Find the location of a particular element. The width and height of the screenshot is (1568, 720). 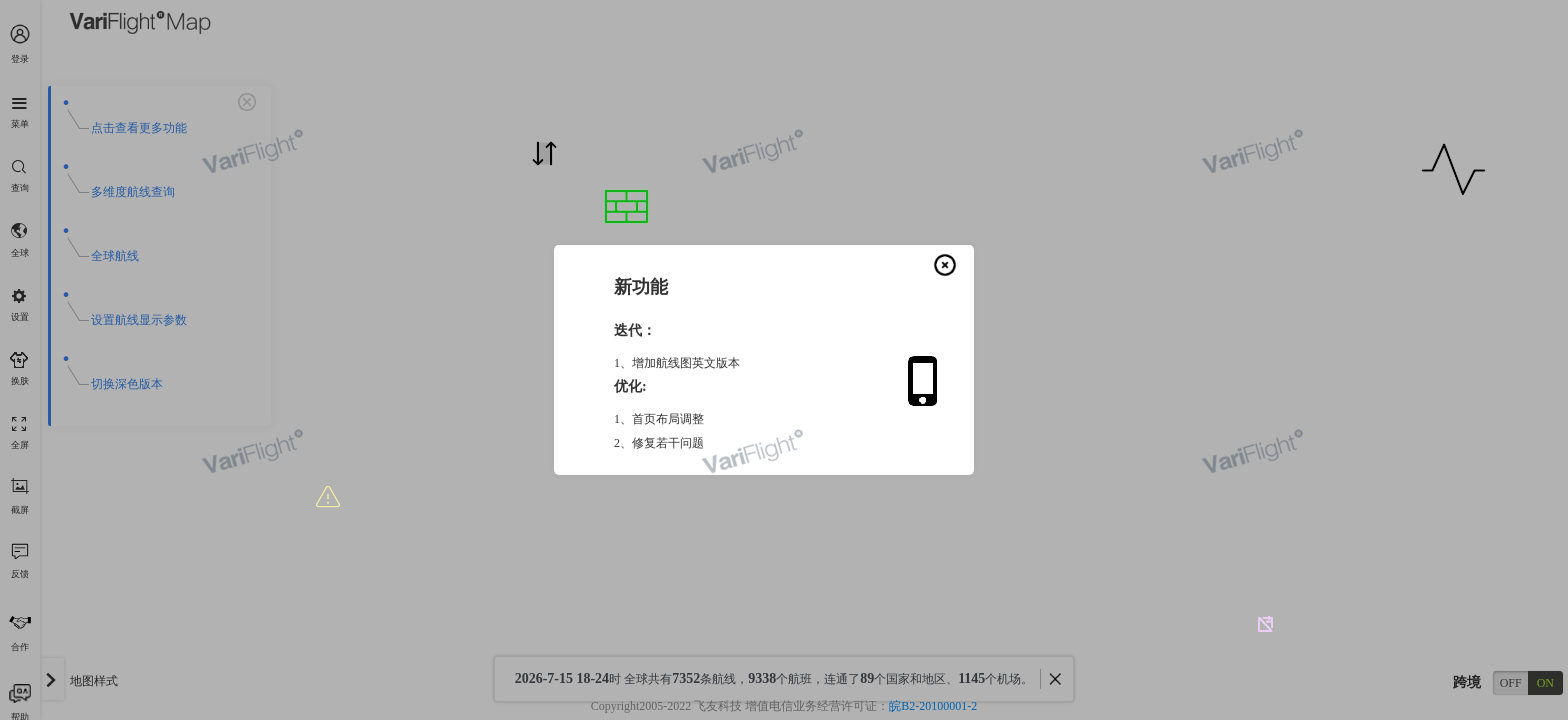

access firewall or security settings is located at coordinates (626, 206).